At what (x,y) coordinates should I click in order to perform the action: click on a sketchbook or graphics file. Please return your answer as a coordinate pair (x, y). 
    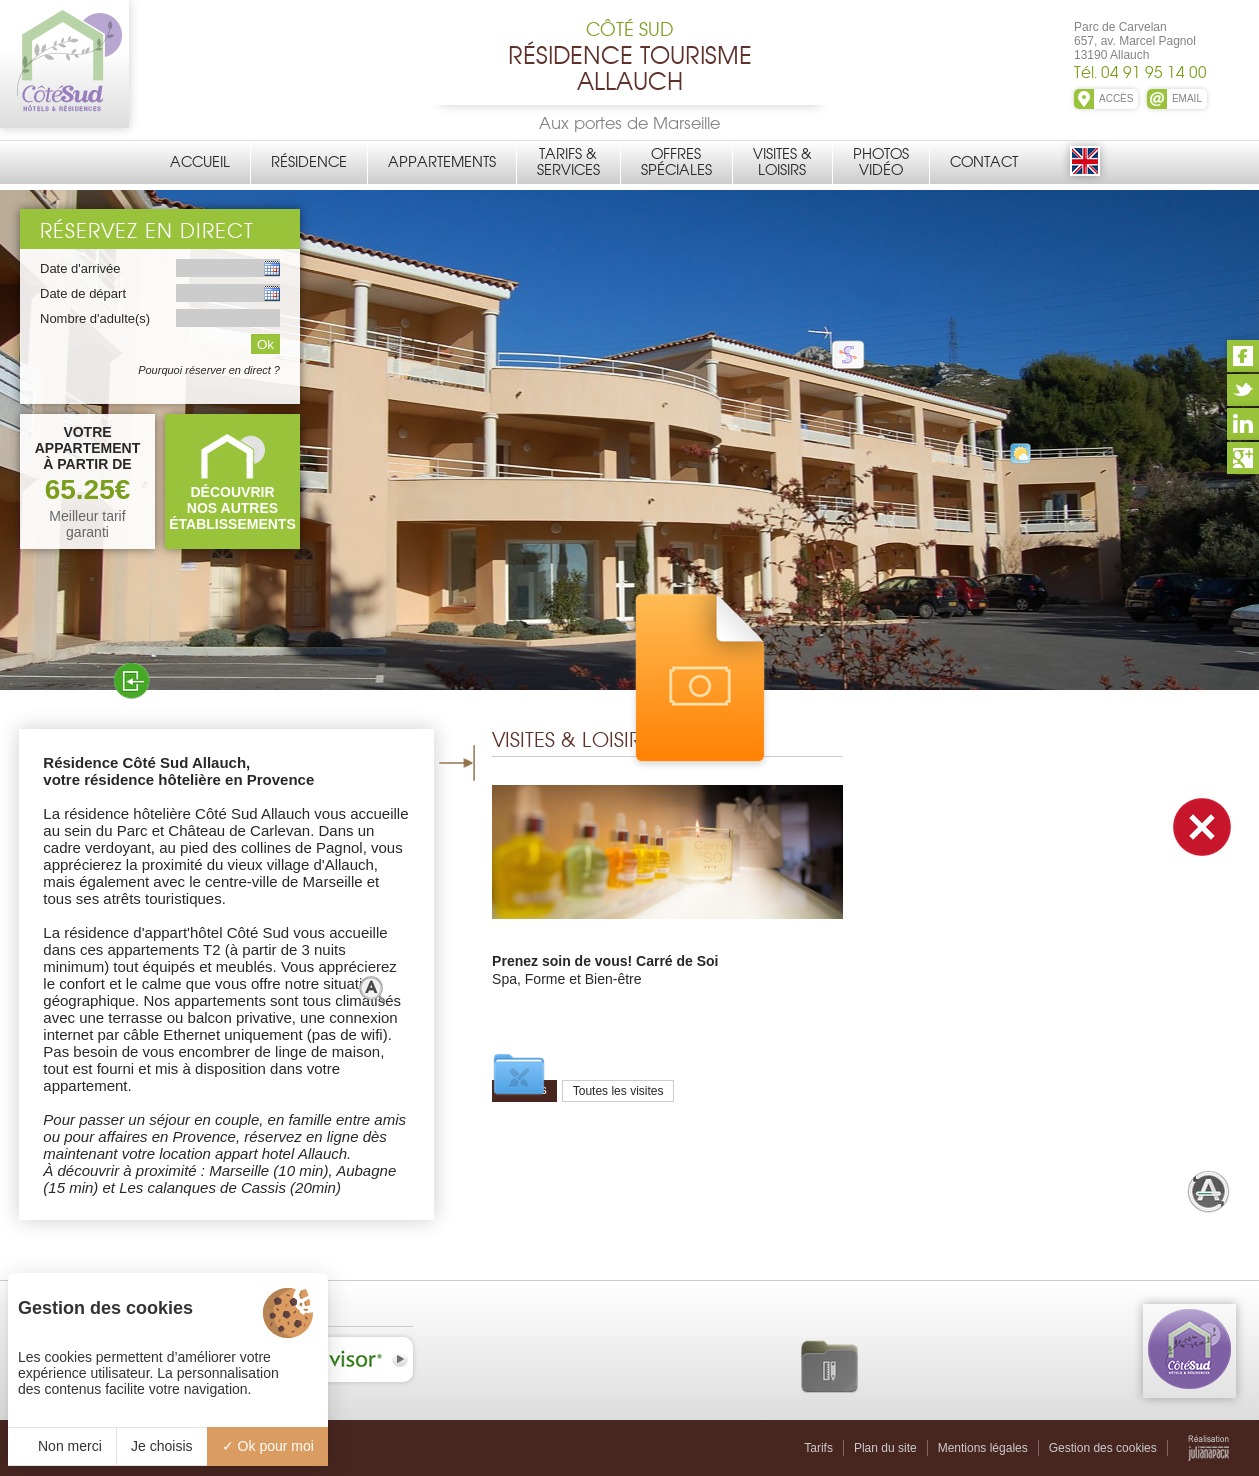
    Looking at the image, I should click on (700, 681).